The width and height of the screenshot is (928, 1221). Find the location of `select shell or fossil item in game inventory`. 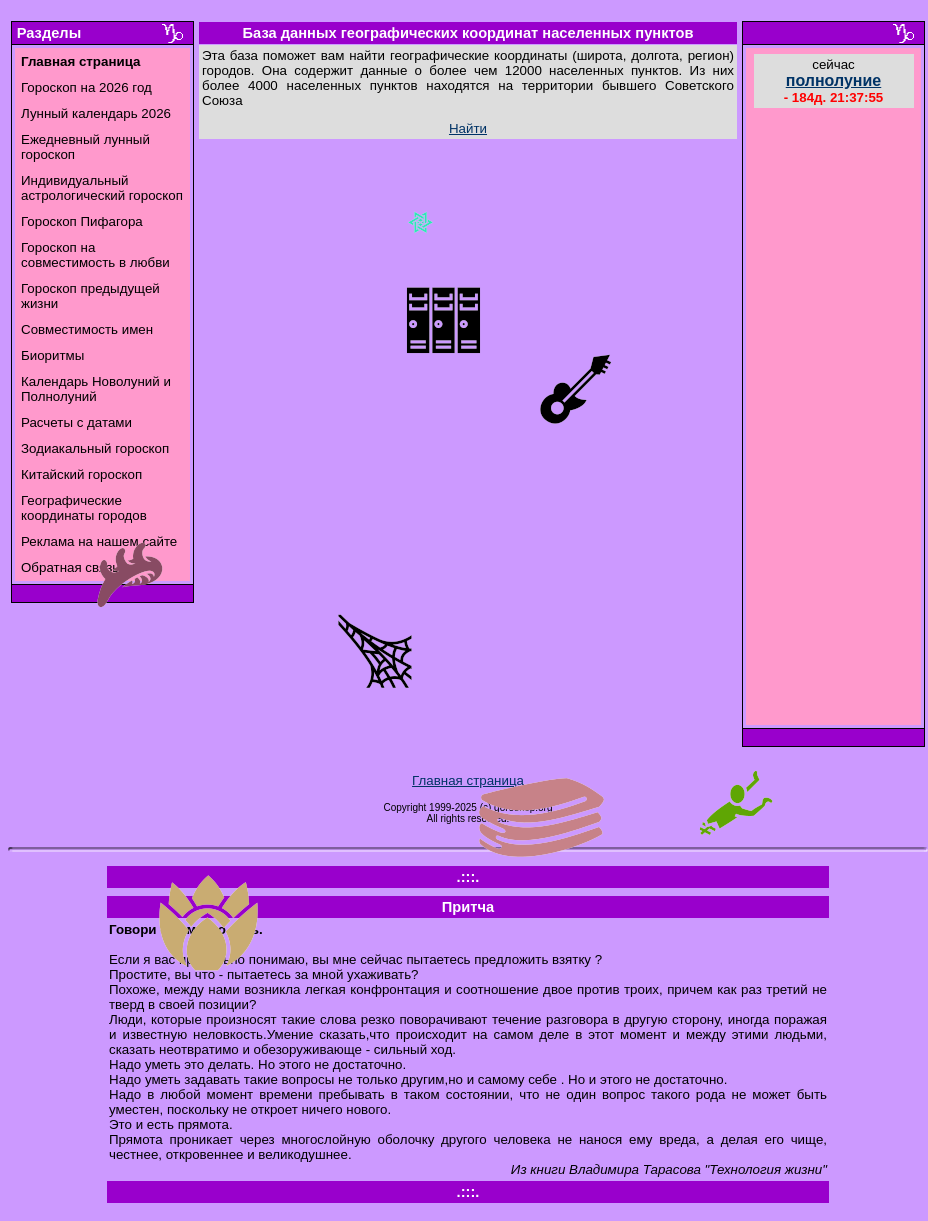

select shell or fossil item in game inventory is located at coordinates (130, 575).